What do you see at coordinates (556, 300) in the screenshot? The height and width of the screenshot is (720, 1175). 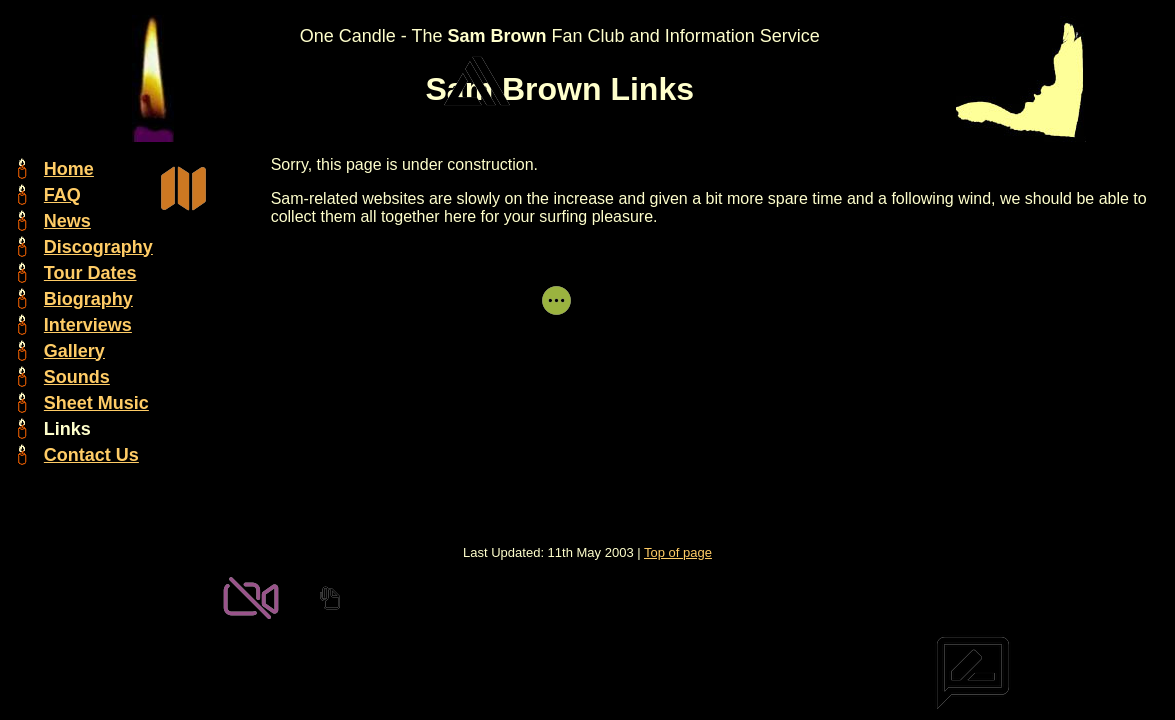 I see `access more options or actions` at bounding box center [556, 300].